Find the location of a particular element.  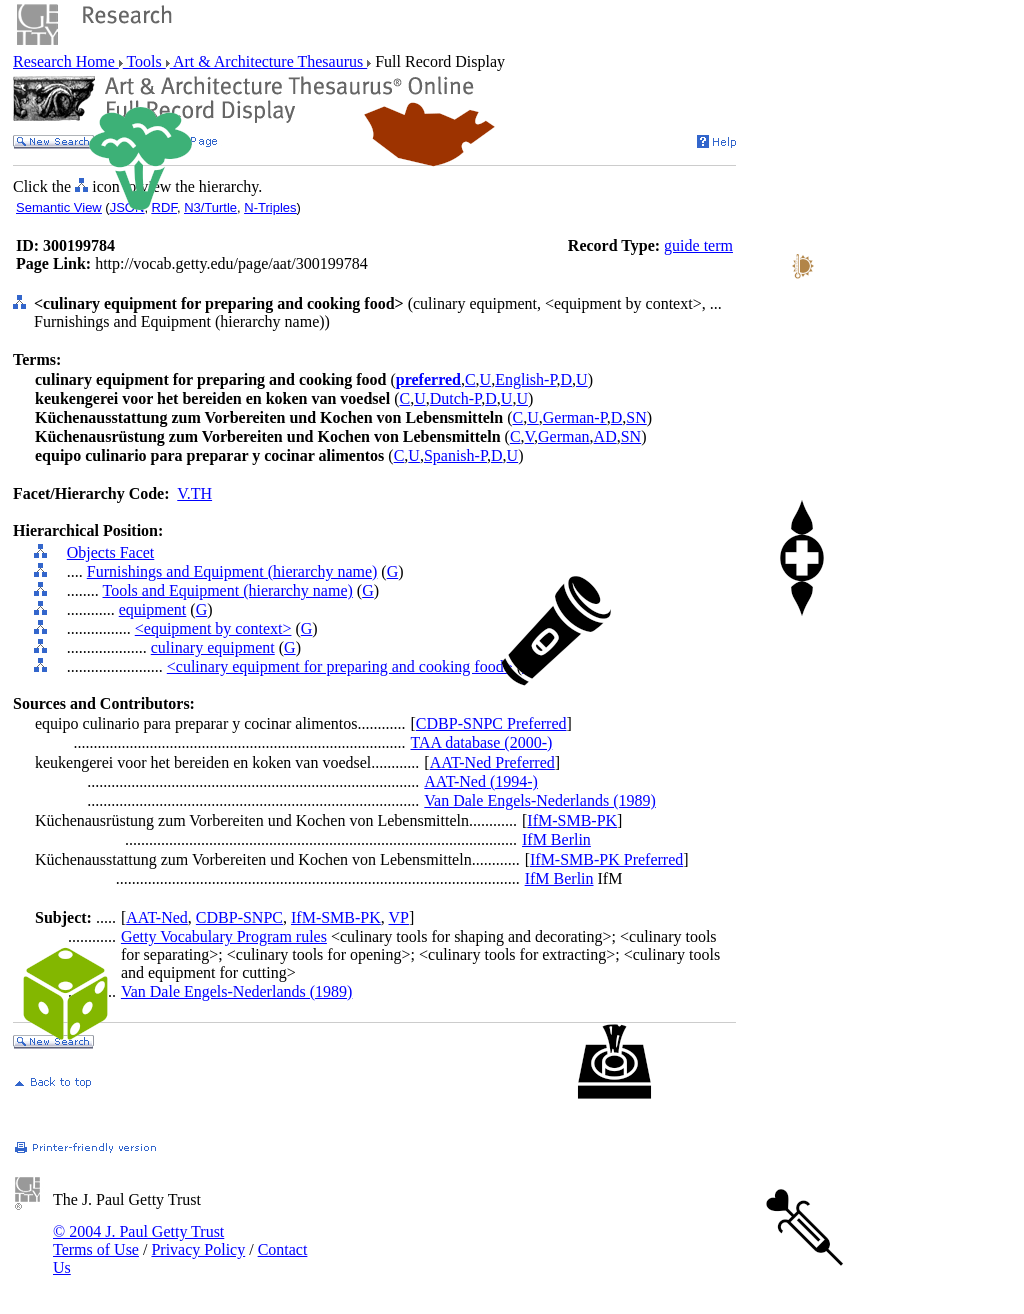

roll the dice or randomize is located at coordinates (65, 994).